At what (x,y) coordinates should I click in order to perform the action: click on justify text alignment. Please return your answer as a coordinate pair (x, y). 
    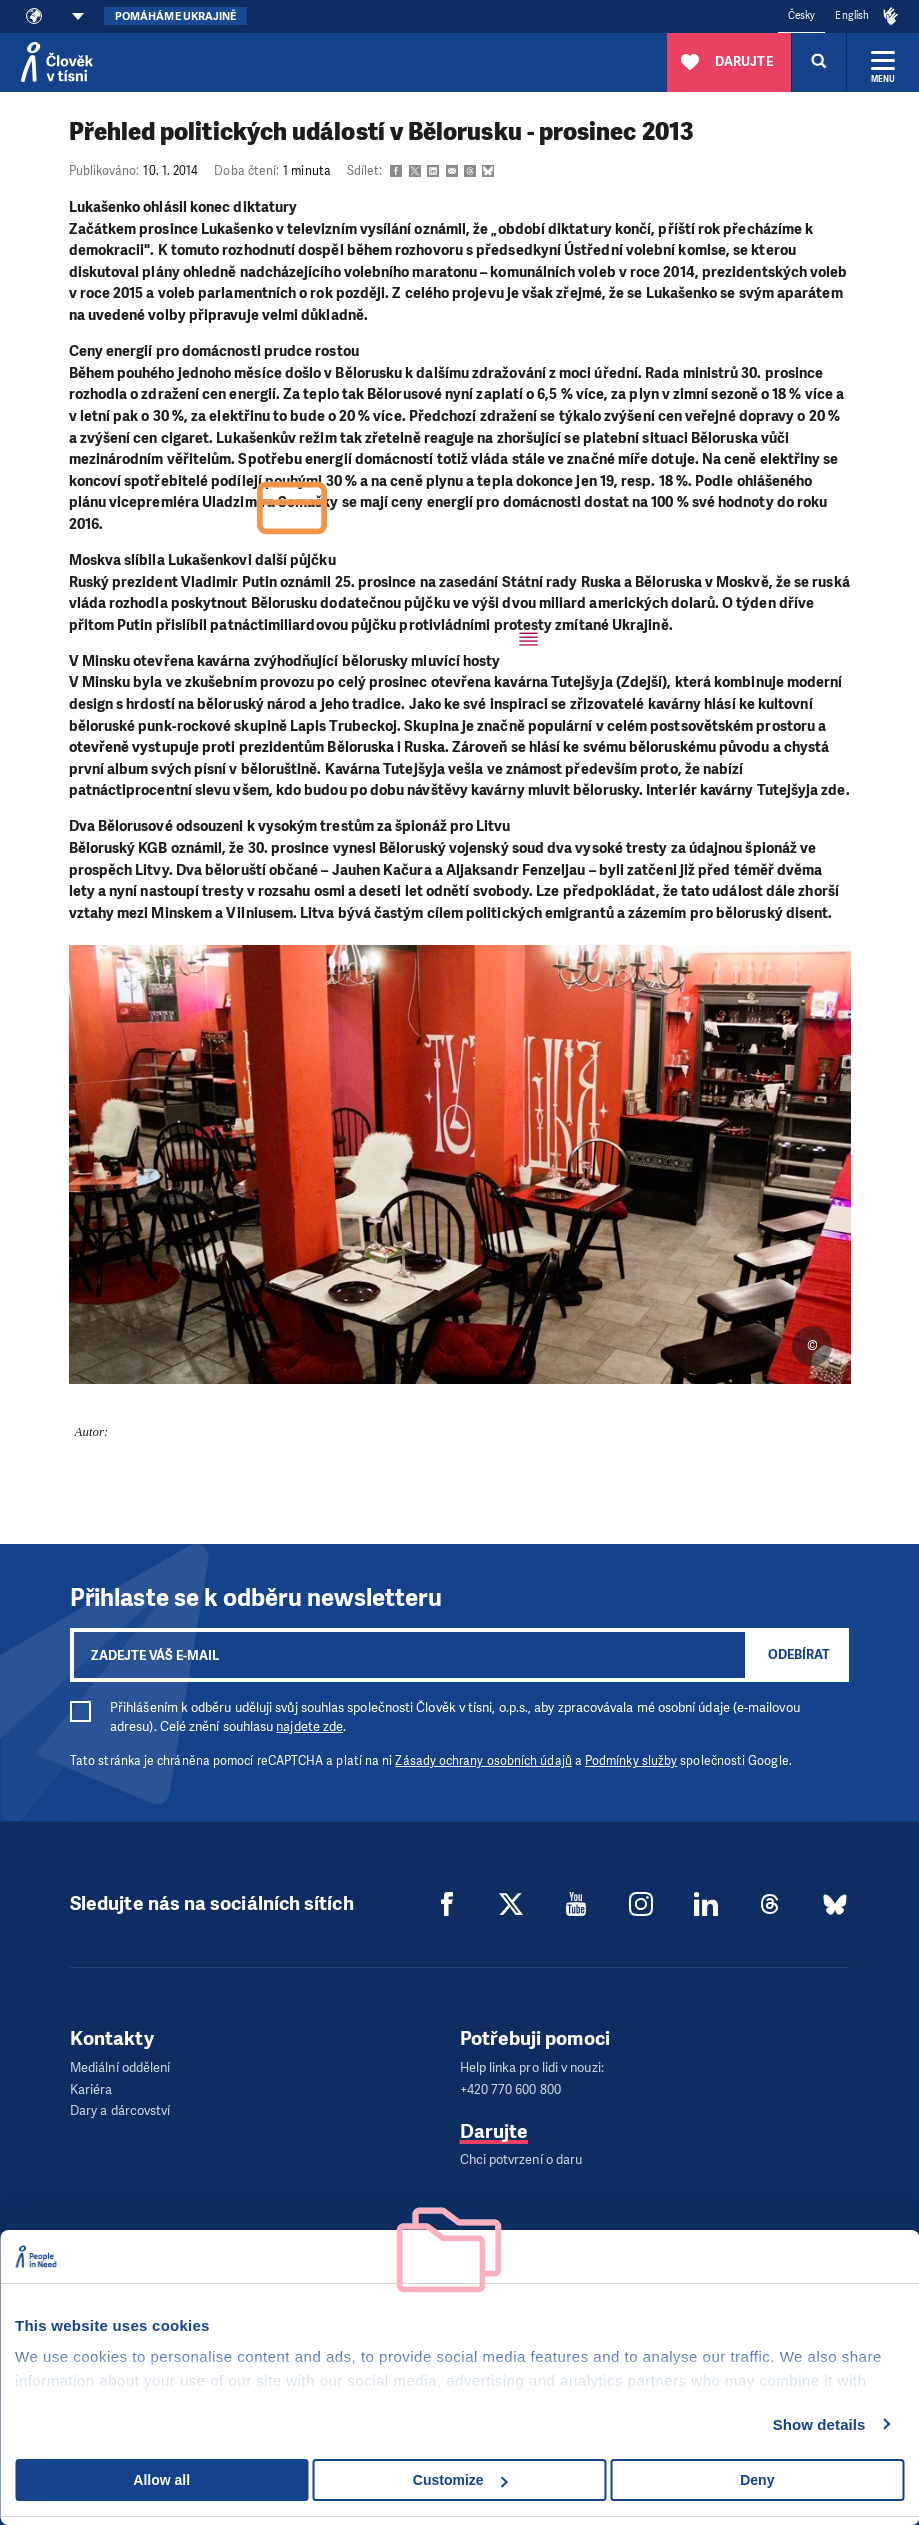
    Looking at the image, I should click on (528, 639).